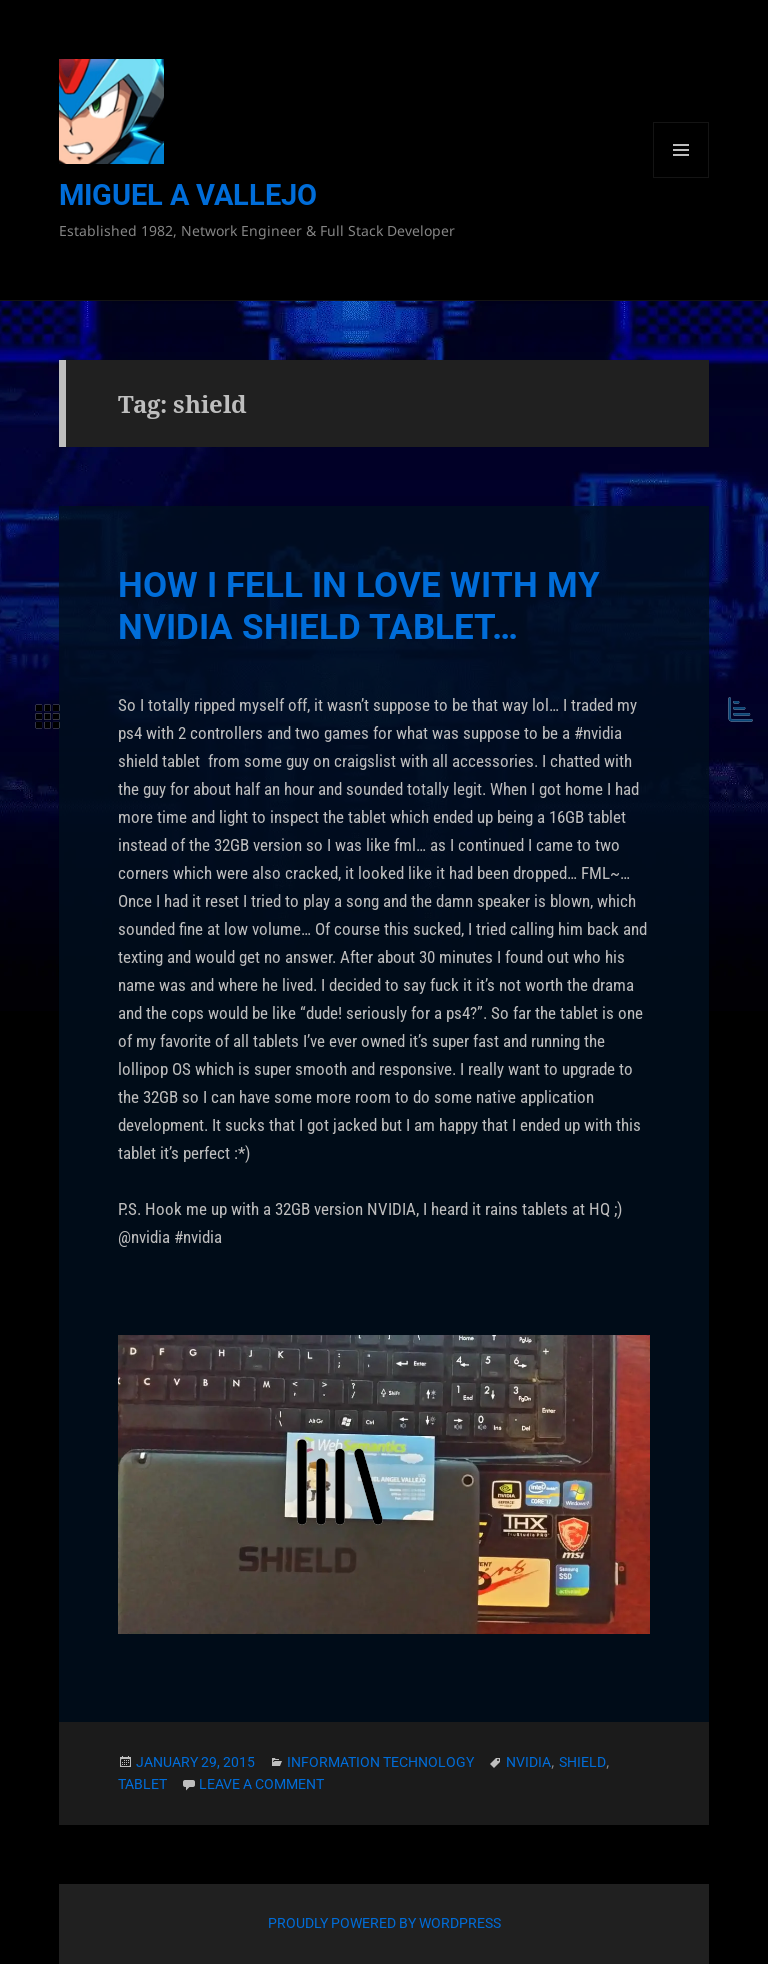 This screenshot has width=768, height=1964. What do you see at coordinates (740, 709) in the screenshot?
I see `view growth analytics or statistics` at bounding box center [740, 709].